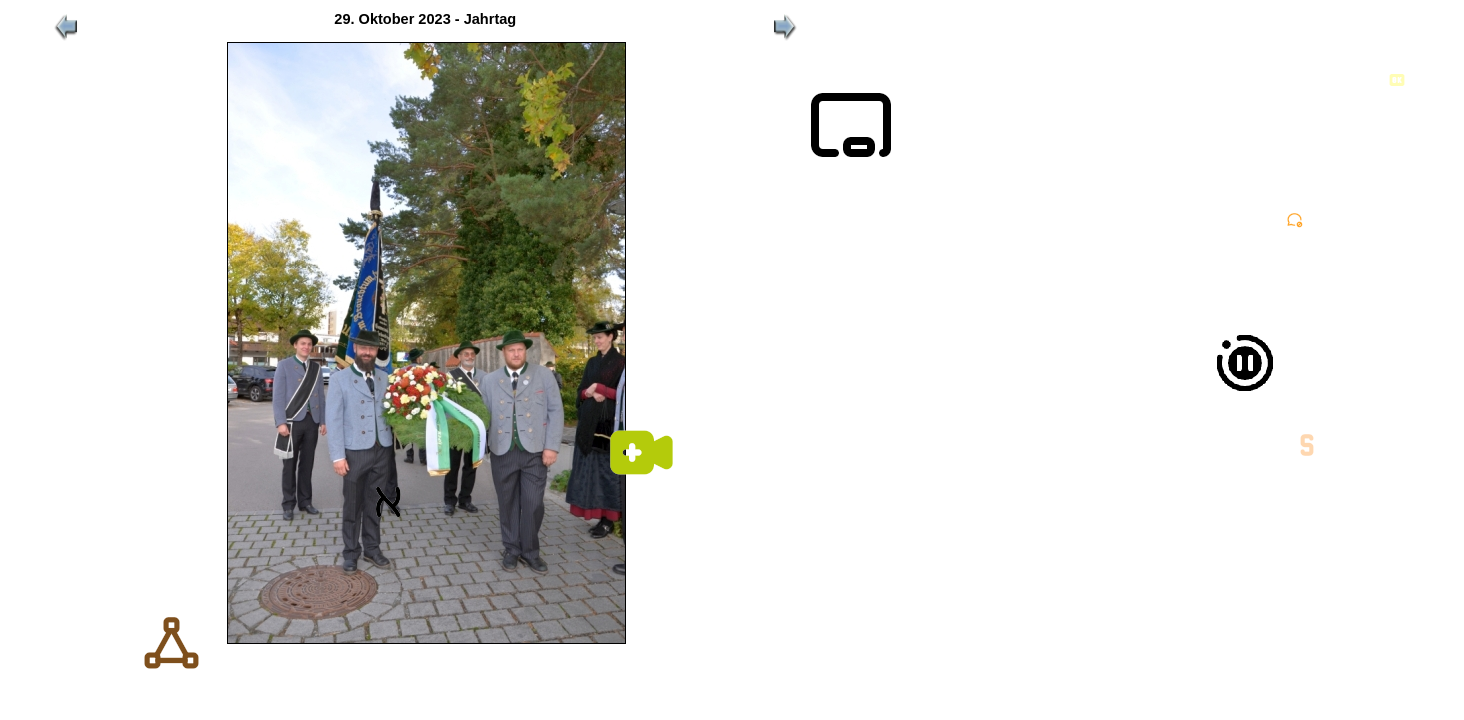 This screenshot has height=720, width=1464. Describe the element at coordinates (641, 452) in the screenshot. I see `start a new video recording` at that location.